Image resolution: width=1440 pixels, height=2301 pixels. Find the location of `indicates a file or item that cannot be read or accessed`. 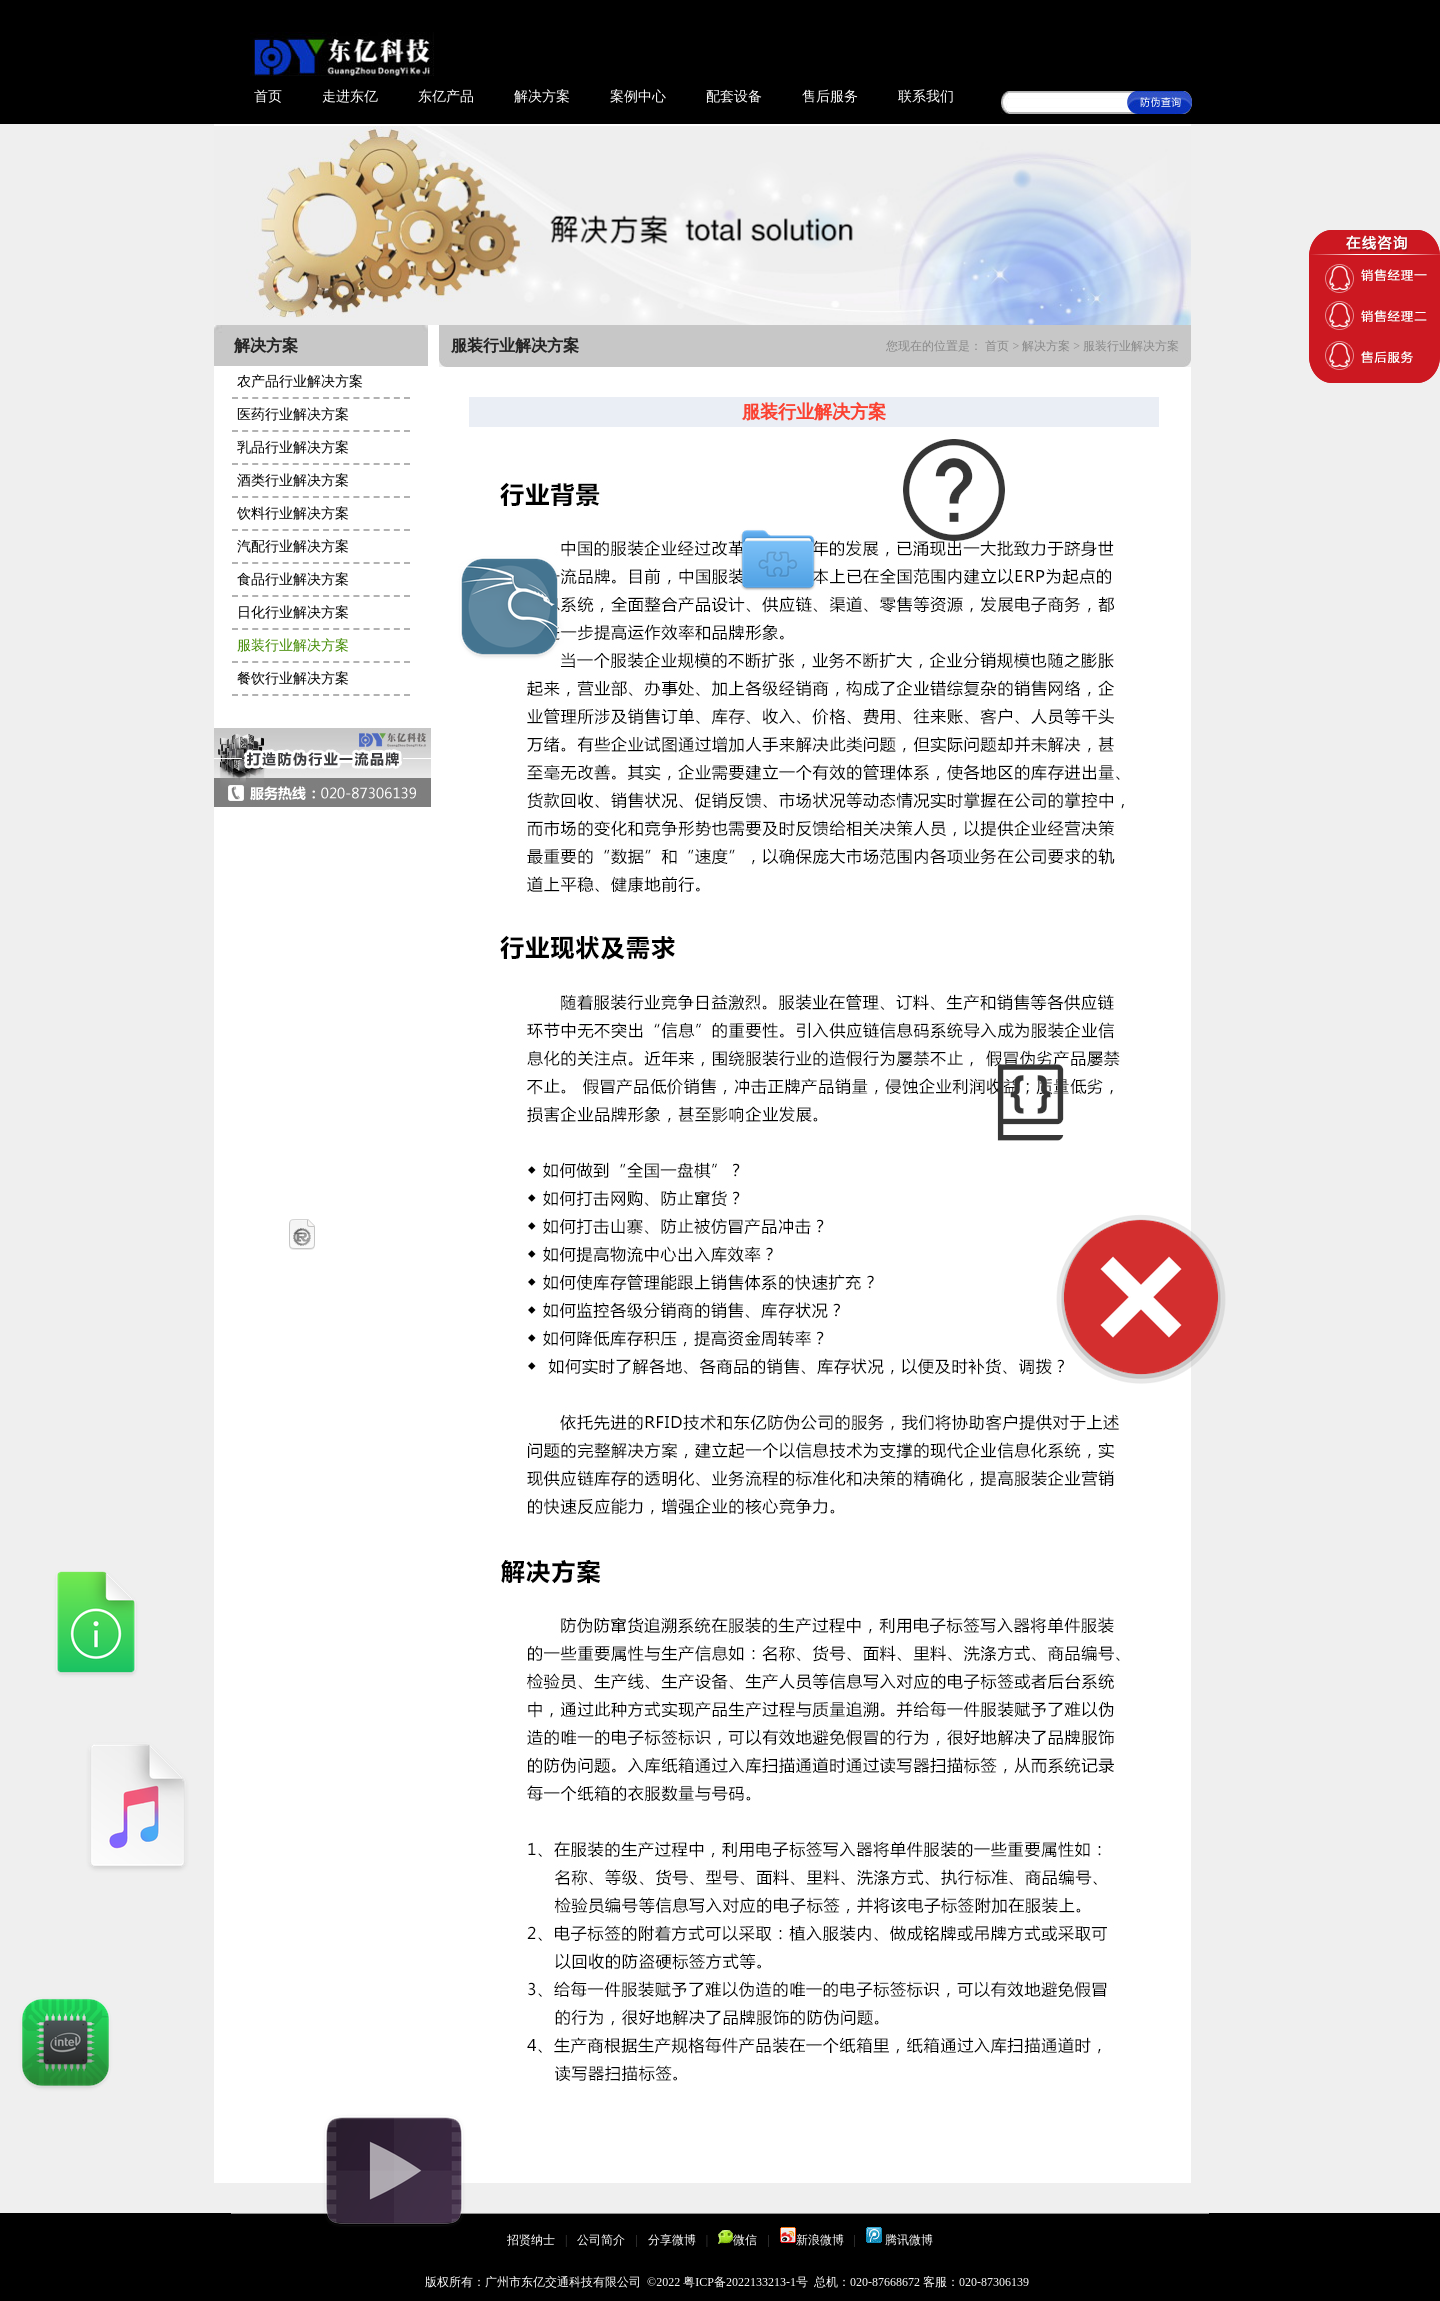

indicates a file or item that cannot be read or accessed is located at coordinates (1141, 1297).